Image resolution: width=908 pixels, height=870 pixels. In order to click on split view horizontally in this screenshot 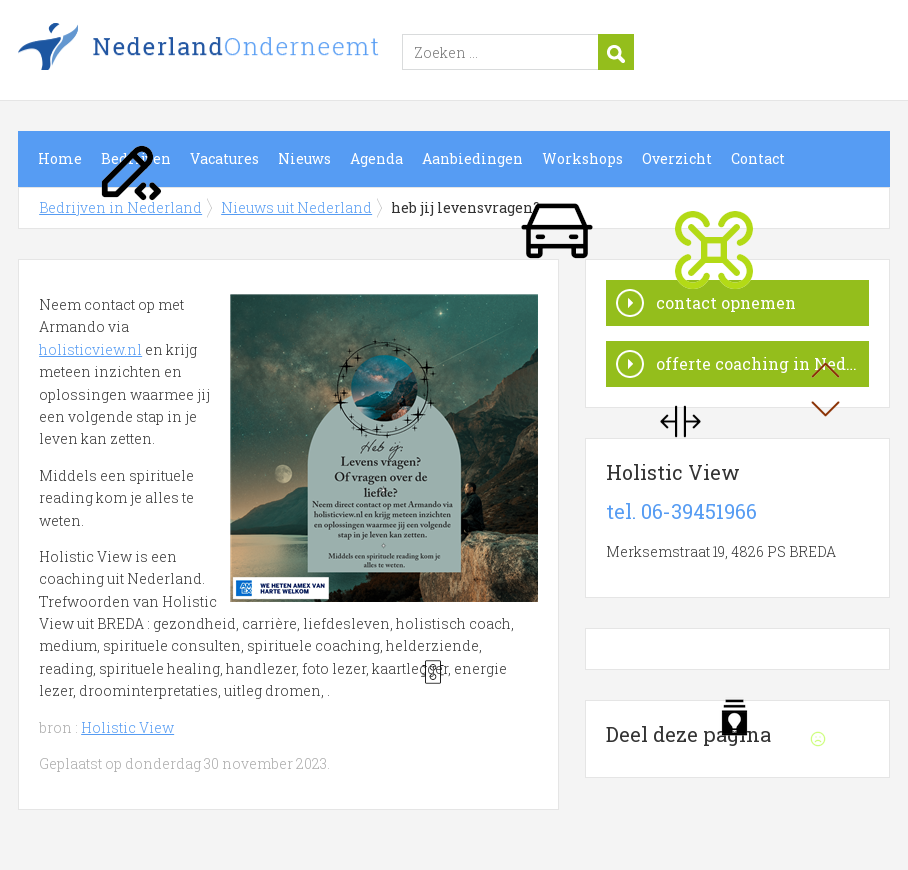, I will do `click(680, 421)`.